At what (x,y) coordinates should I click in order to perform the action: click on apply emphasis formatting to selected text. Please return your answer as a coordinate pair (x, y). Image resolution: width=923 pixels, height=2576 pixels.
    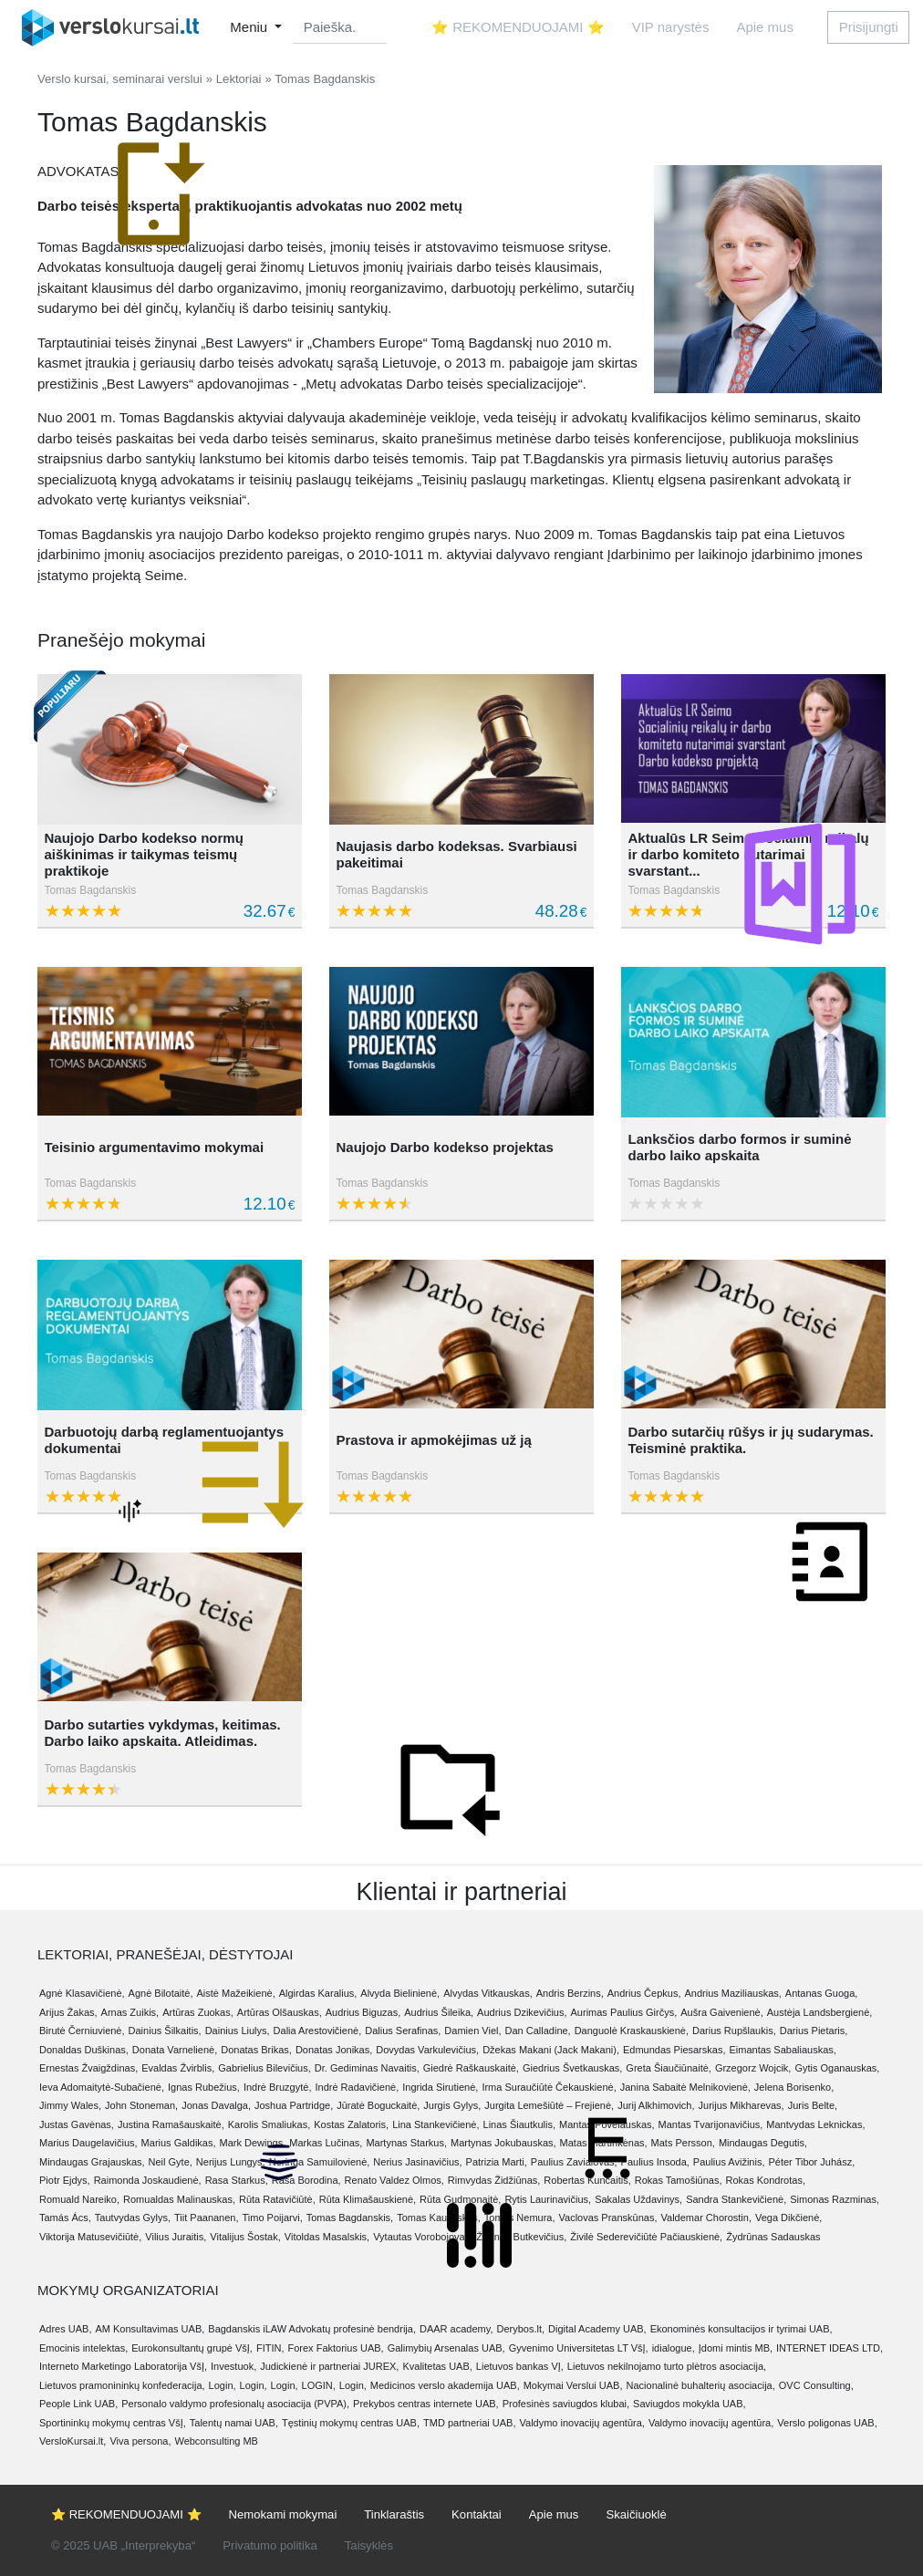
    Looking at the image, I should click on (607, 2146).